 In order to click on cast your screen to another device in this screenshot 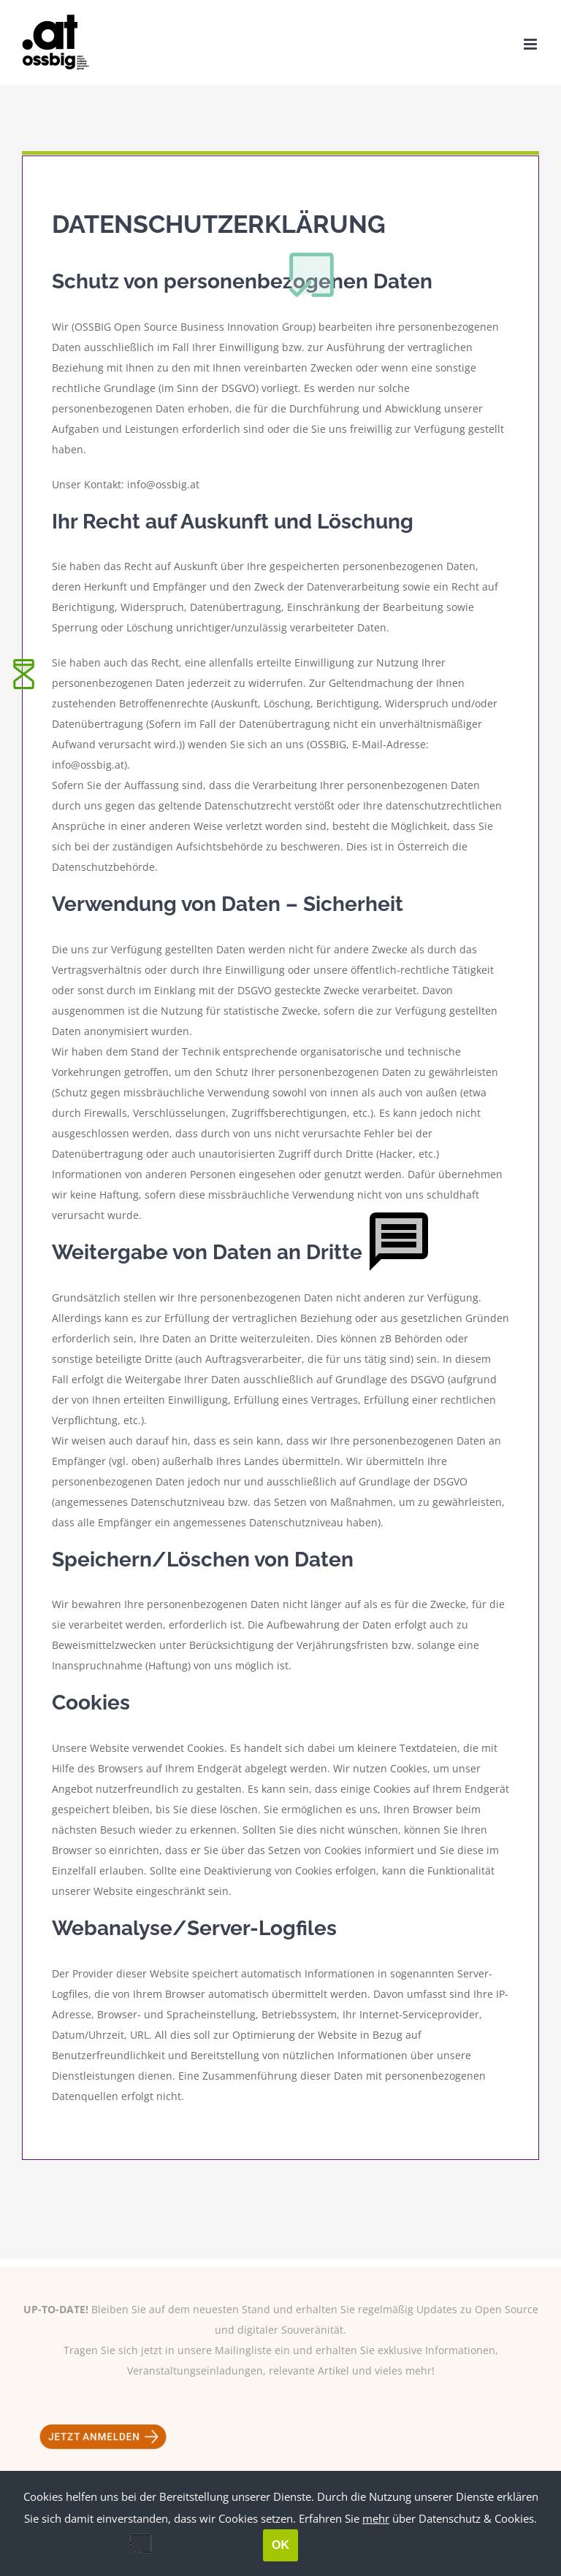, I will do `click(140, 2543)`.